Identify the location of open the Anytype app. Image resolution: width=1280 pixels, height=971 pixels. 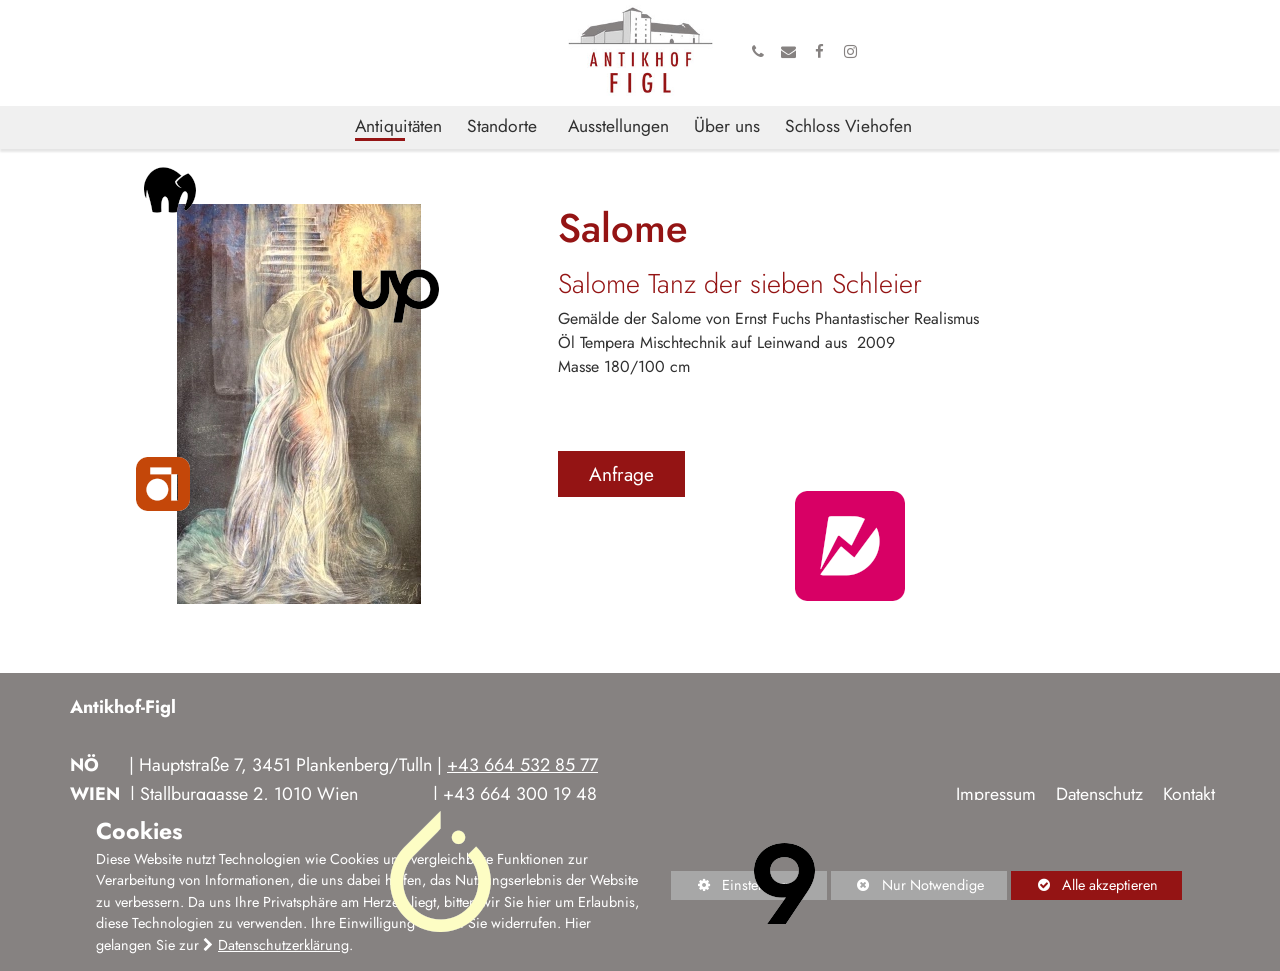
(163, 484).